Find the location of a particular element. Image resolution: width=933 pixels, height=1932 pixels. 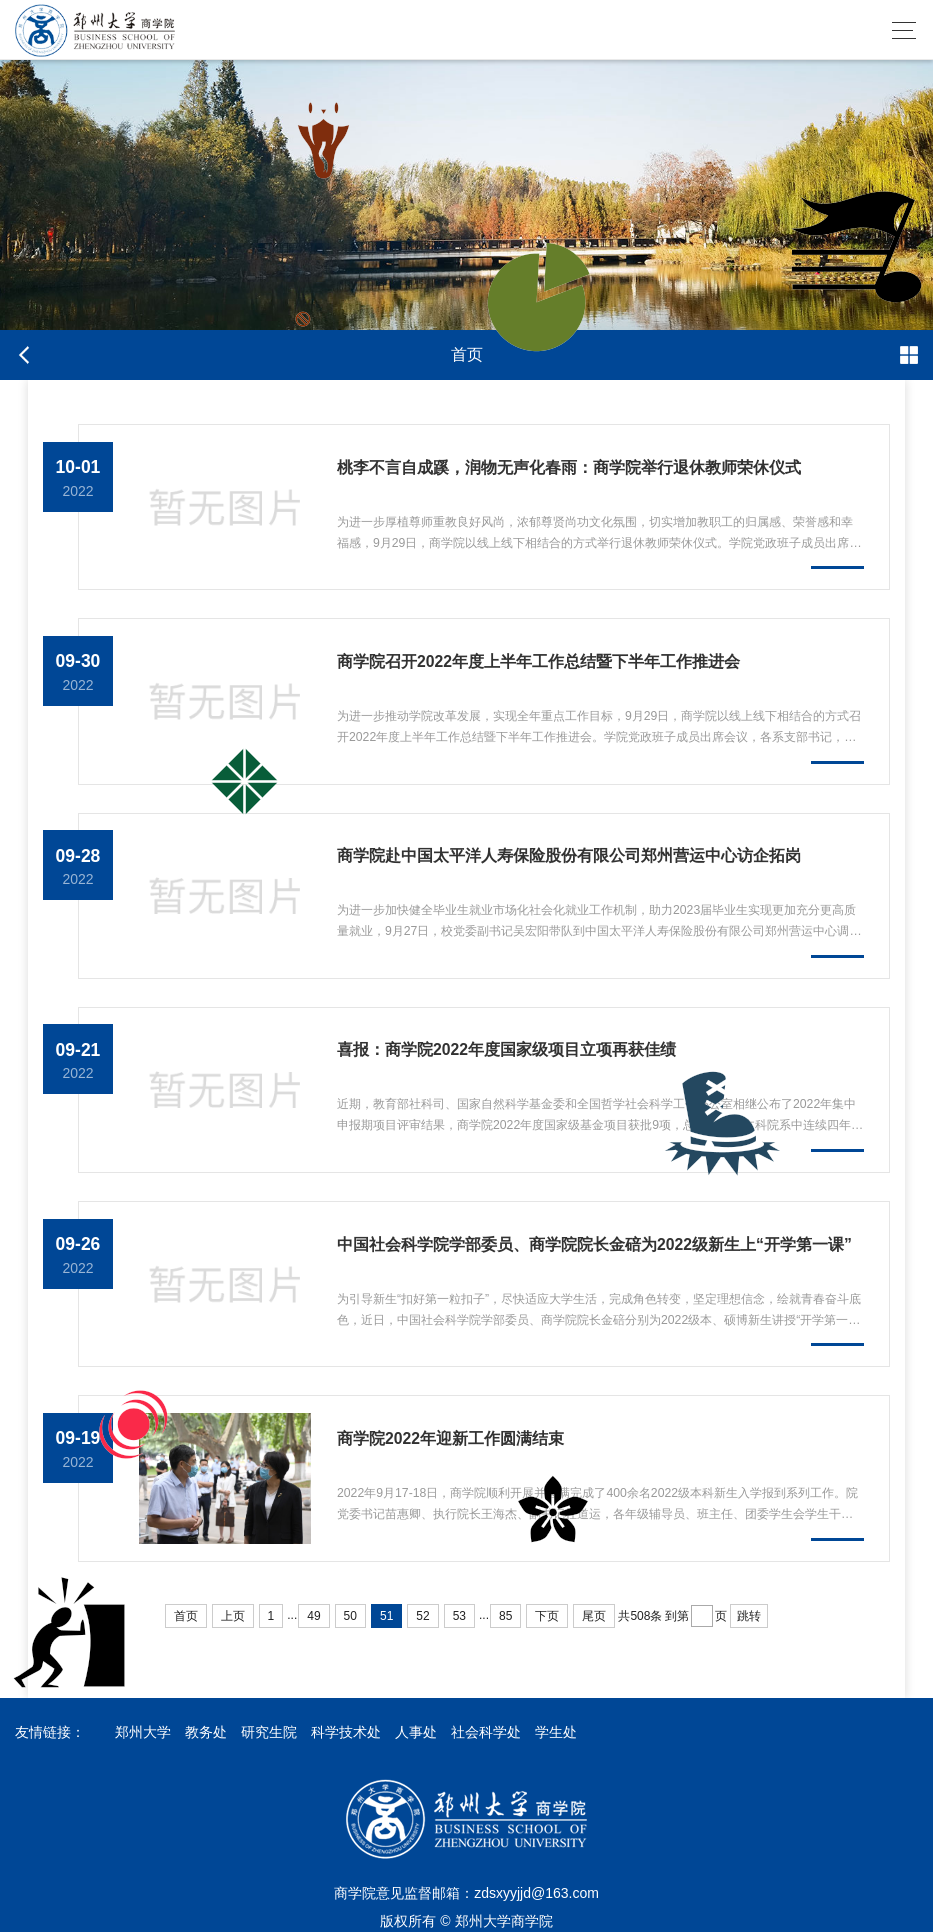

push to activate or move an object is located at coordinates (69, 1631).